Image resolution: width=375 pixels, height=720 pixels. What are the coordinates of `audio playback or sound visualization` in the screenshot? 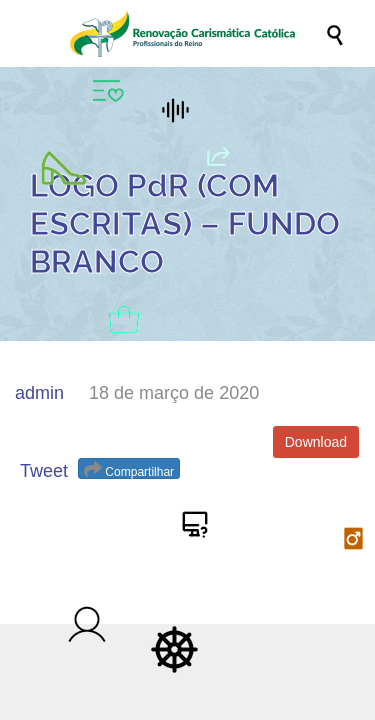 It's located at (175, 110).